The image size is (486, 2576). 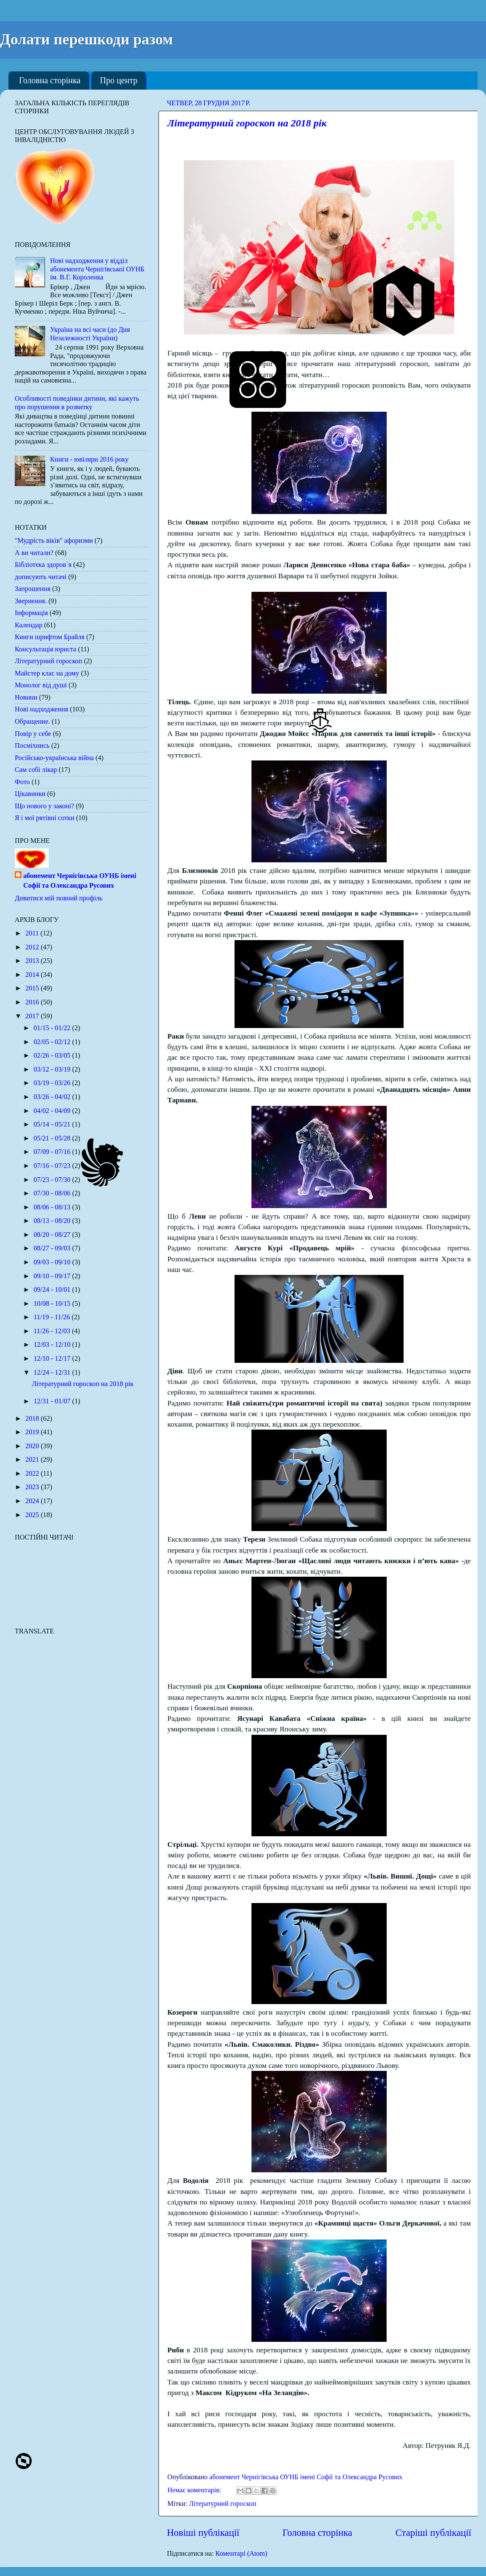 I want to click on totvs company logo, so click(x=24, y=2461).